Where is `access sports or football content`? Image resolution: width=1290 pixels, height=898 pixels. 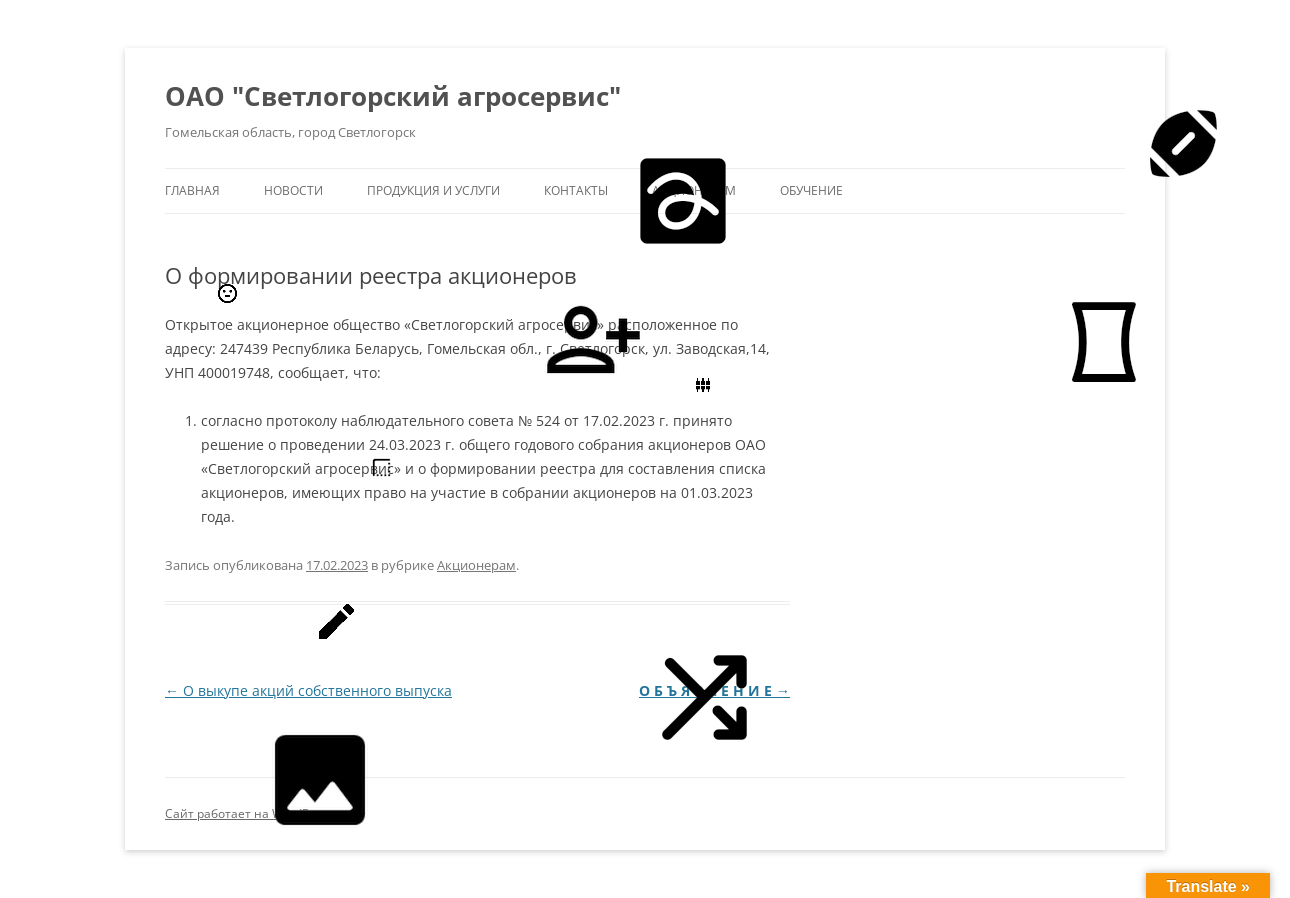
access sports or football content is located at coordinates (1183, 143).